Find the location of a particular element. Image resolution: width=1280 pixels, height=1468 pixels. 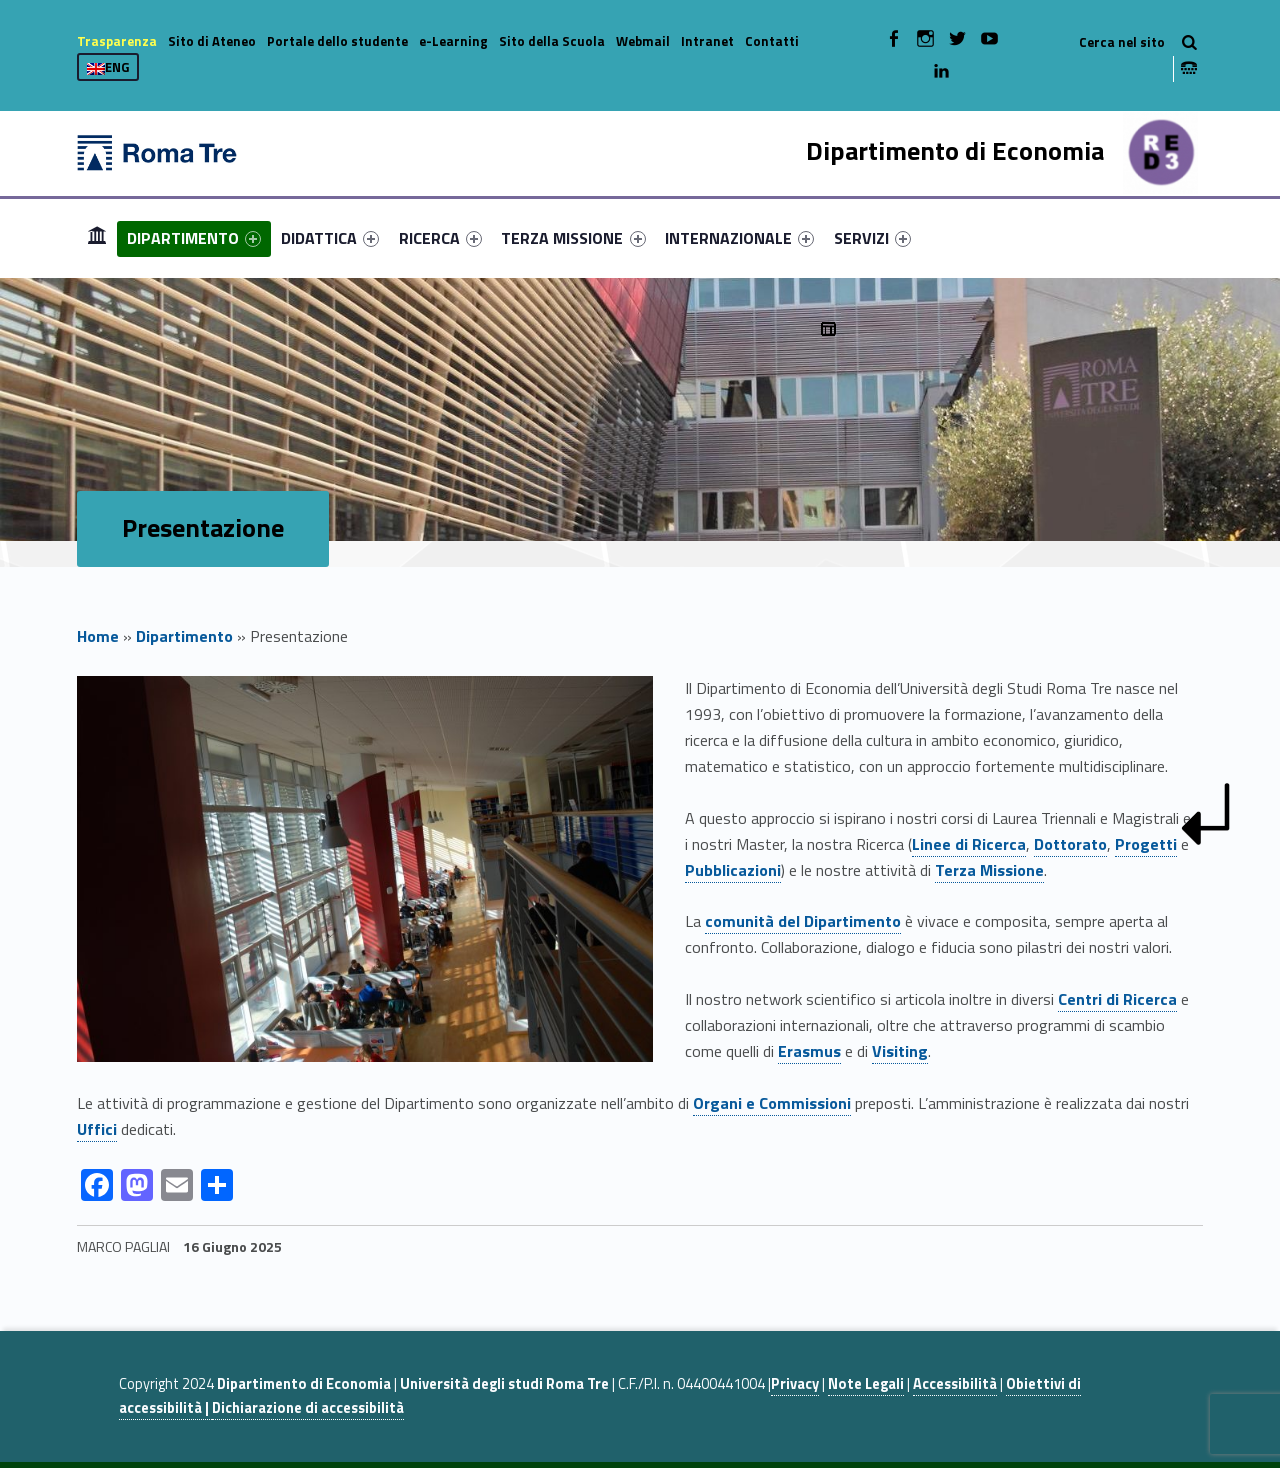

view data in table format is located at coordinates (828, 329).